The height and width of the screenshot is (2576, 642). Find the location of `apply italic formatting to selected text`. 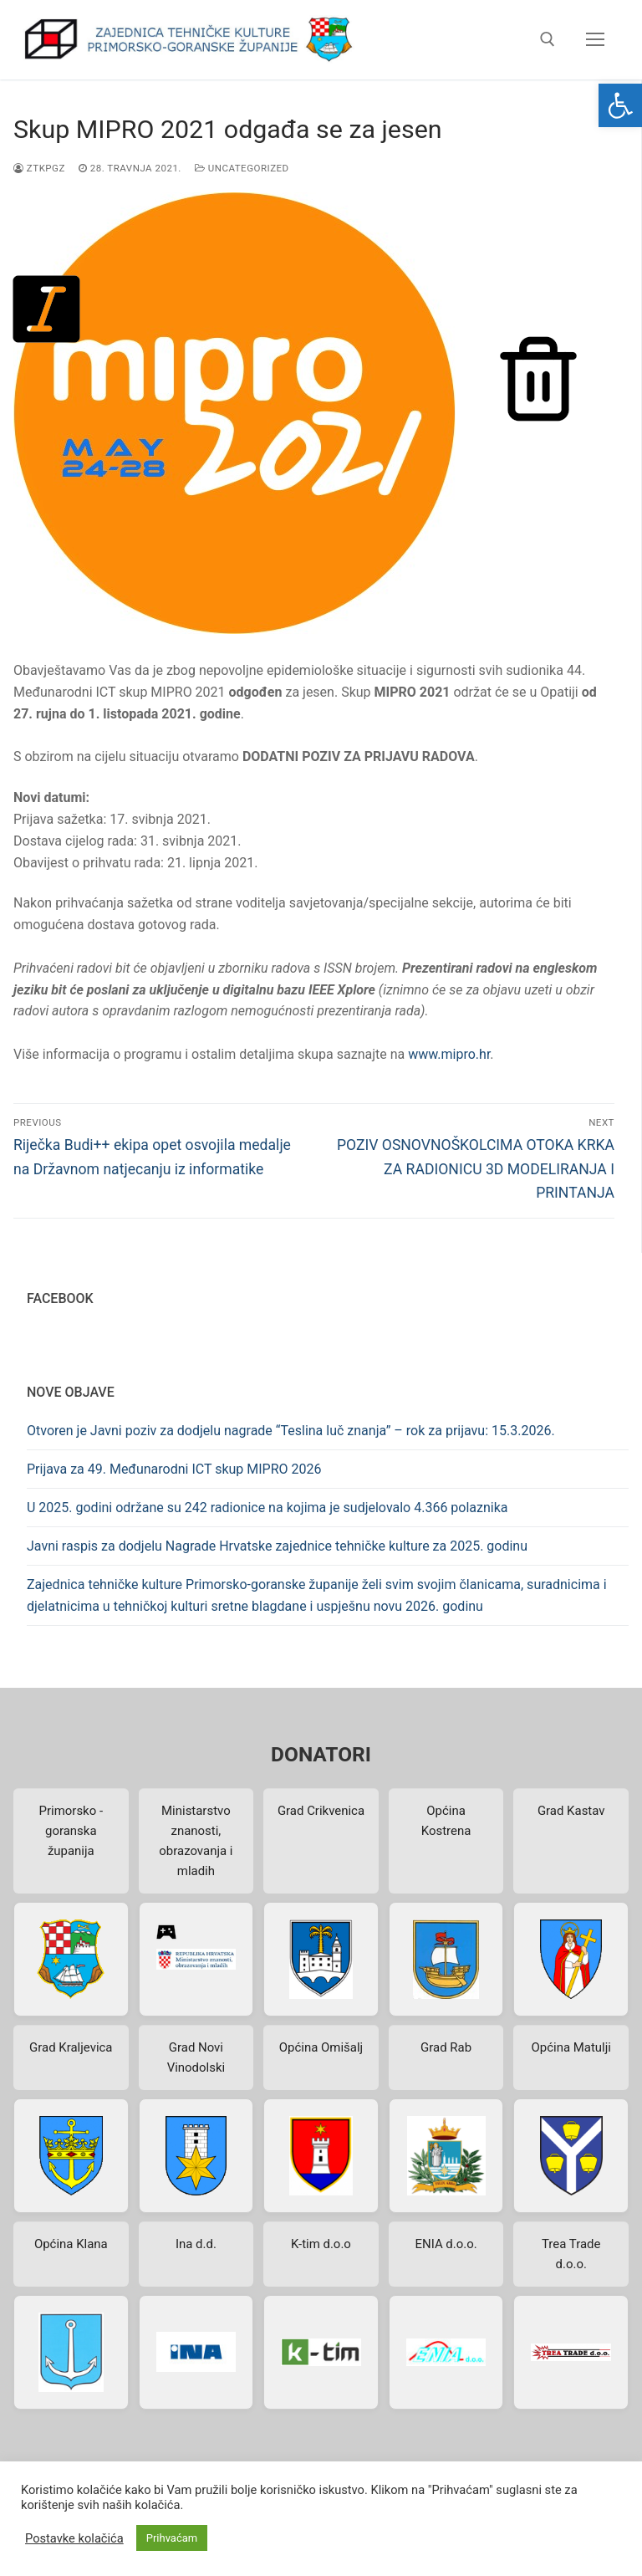

apply italic formatting to selected text is located at coordinates (46, 309).